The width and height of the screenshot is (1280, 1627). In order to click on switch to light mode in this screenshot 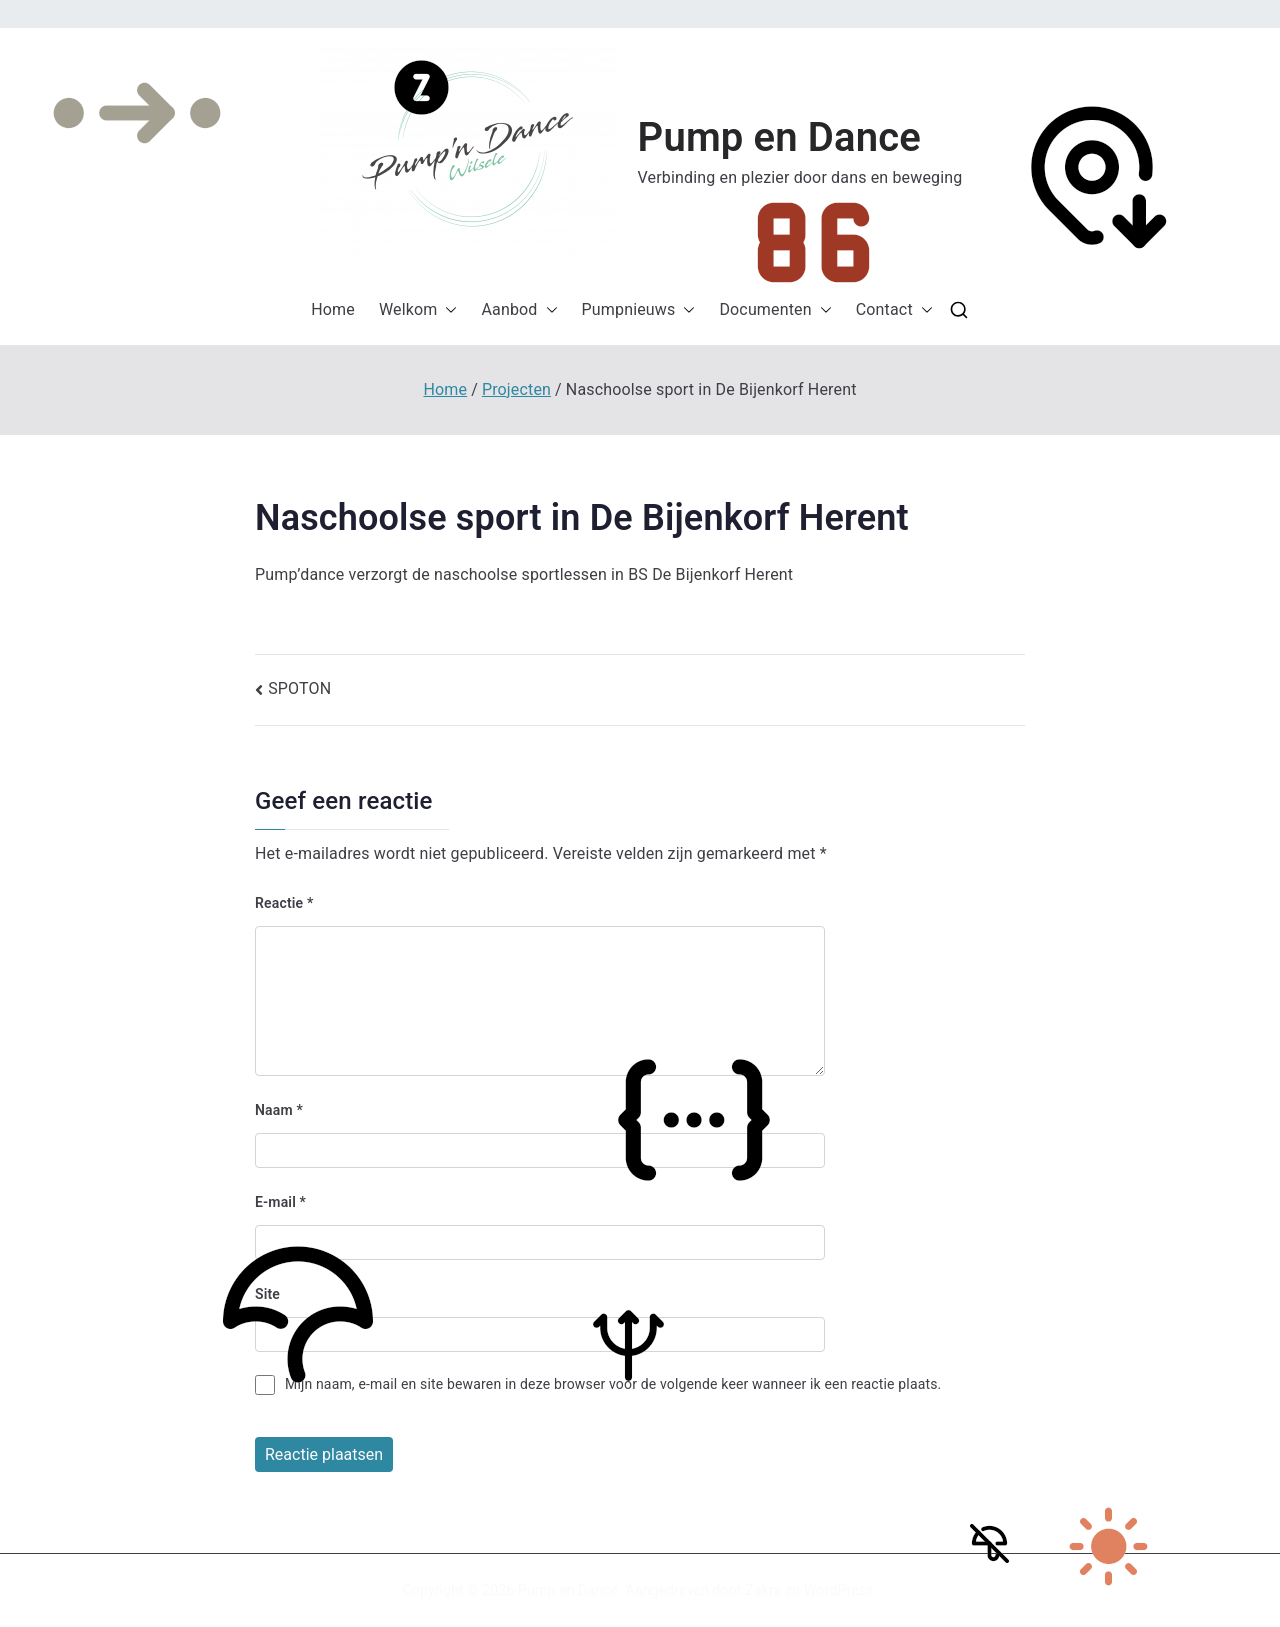, I will do `click(1108, 1546)`.